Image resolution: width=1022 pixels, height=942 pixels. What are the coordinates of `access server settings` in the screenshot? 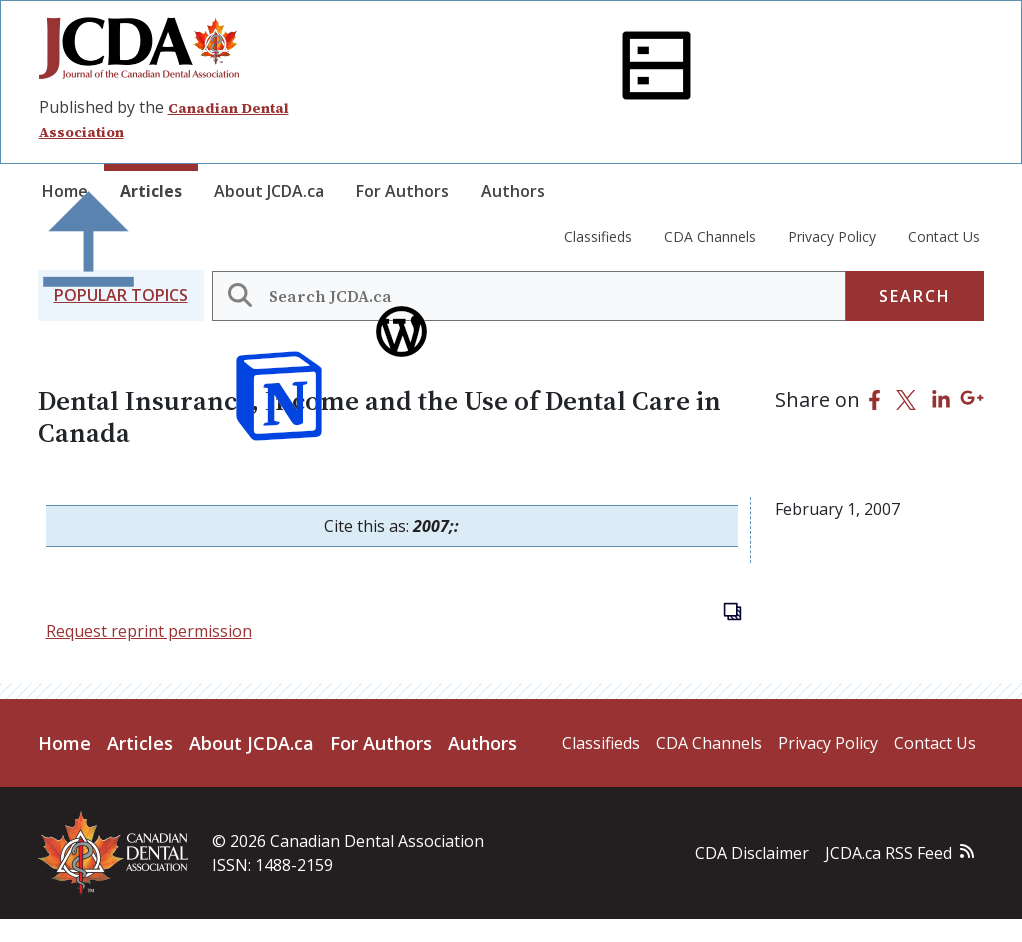 It's located at (656, 65).